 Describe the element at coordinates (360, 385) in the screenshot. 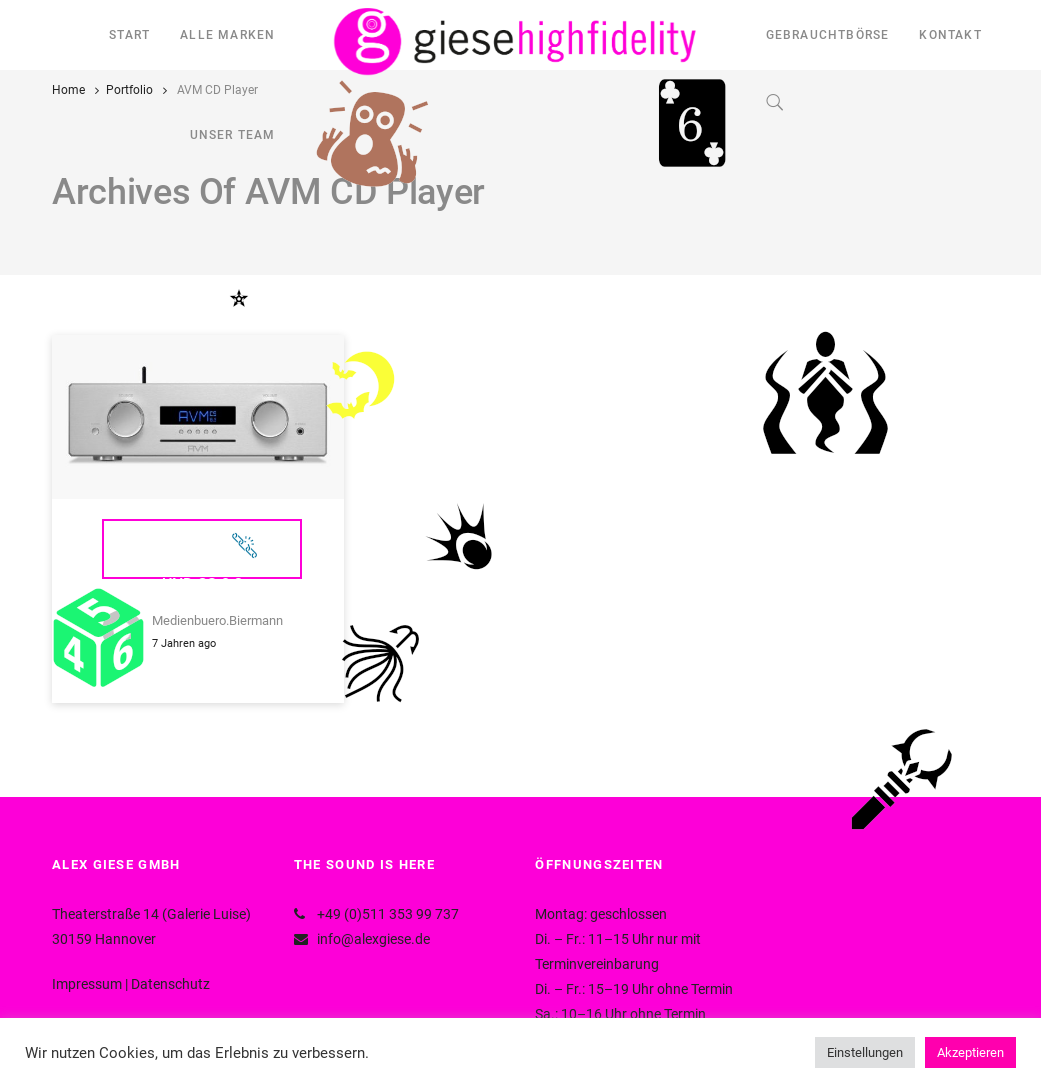

I see `toggle night mode or dark theme` at that location.